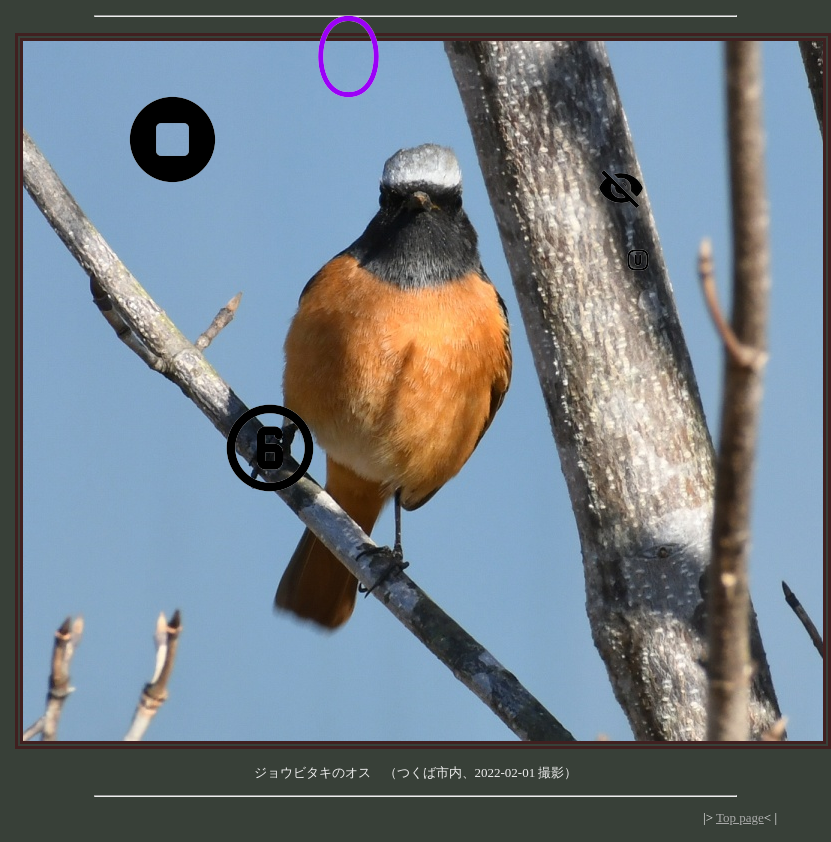  I want to click on stop media playback, so click(172, 139).